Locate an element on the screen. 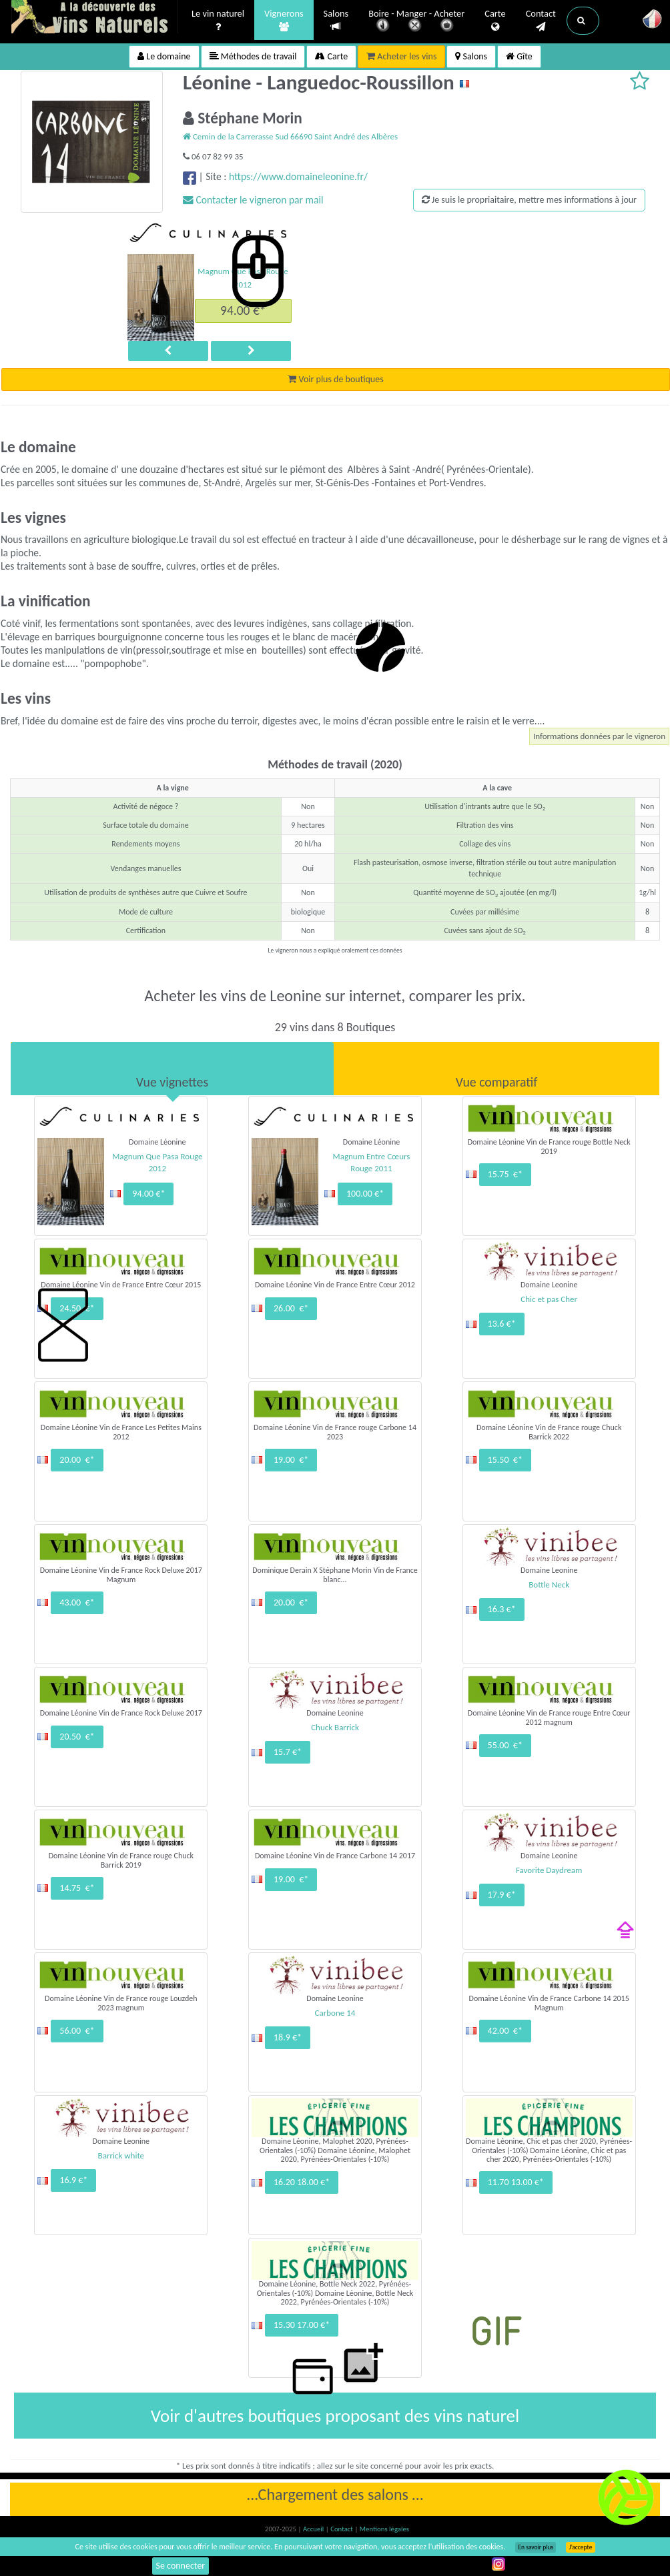 The height and width of the screenshot is (2576, 670). access your wallet or payment methods is located at coordinates (312, 2378).